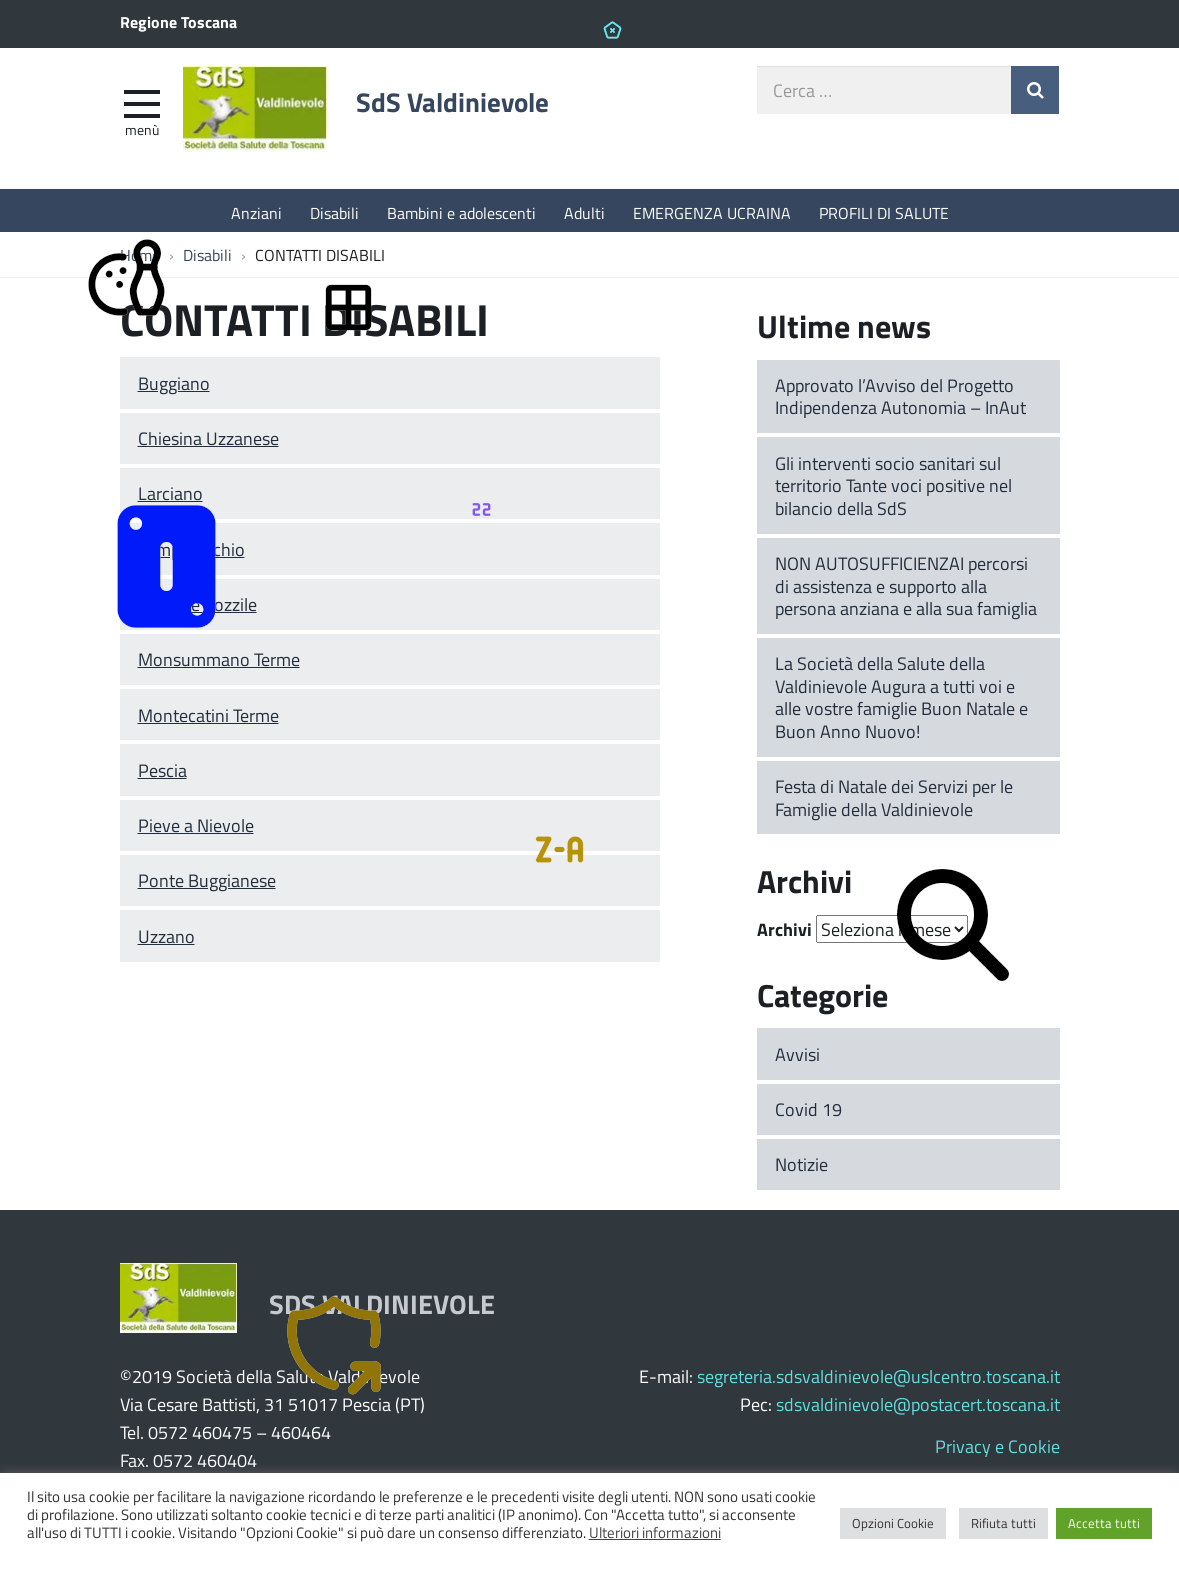 This screenshot has width=1179, height=1573. What do you see at coordinates (334, 1343) in the screenshot?
I see `share security settings or permissions` at bounding box center [334, 1343].